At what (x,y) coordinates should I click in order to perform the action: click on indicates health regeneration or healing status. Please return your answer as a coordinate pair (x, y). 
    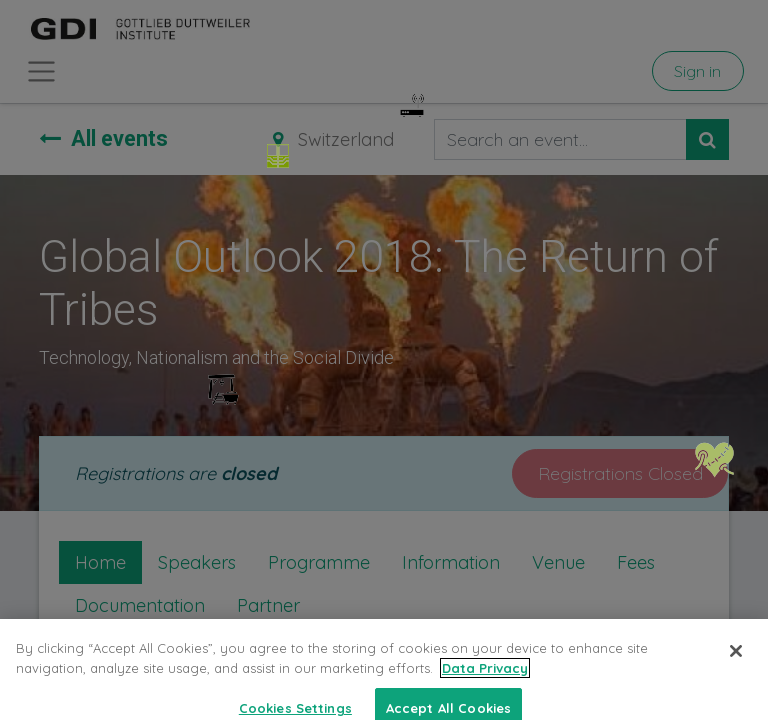
    Looking at the image, I should click on (714, 460).